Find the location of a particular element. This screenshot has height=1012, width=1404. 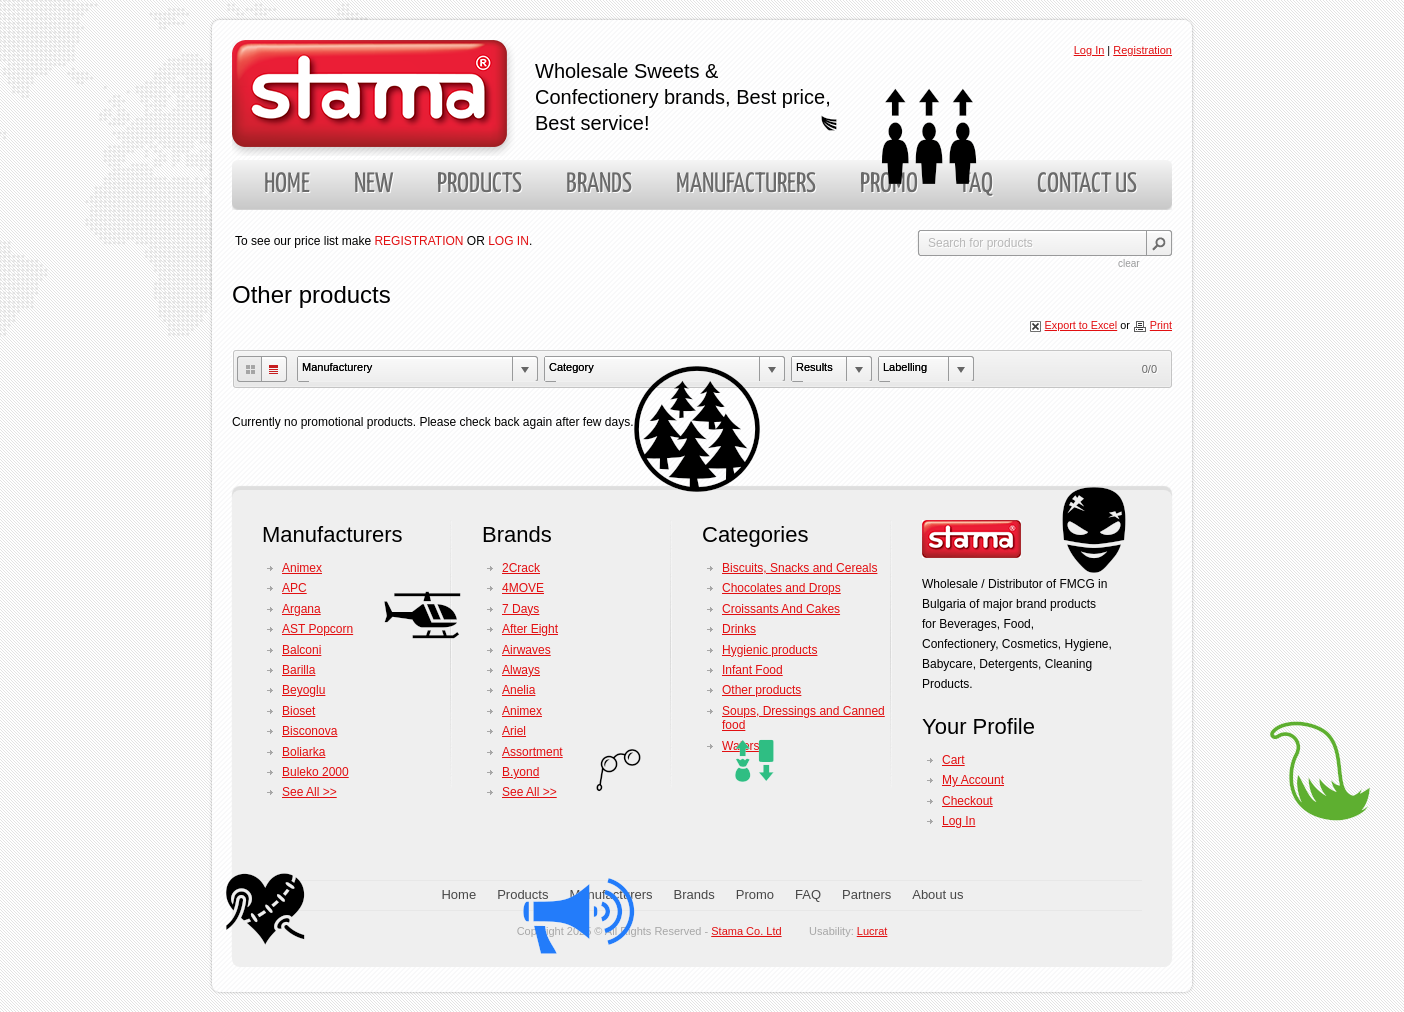

access helicopter or aerial transport options is located at coordinates (422, 615).